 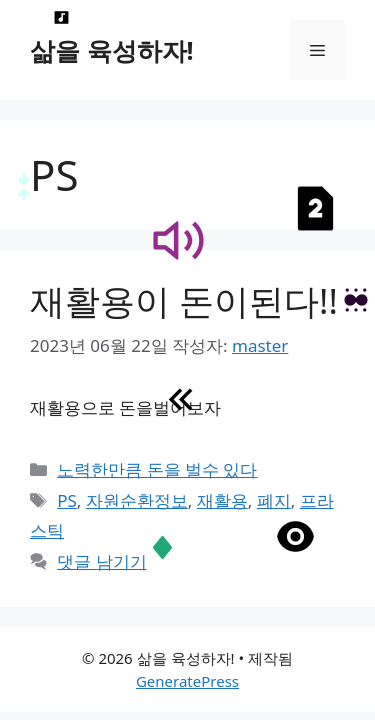 I want to click on increase audio volume, so click(x=178, y=240).